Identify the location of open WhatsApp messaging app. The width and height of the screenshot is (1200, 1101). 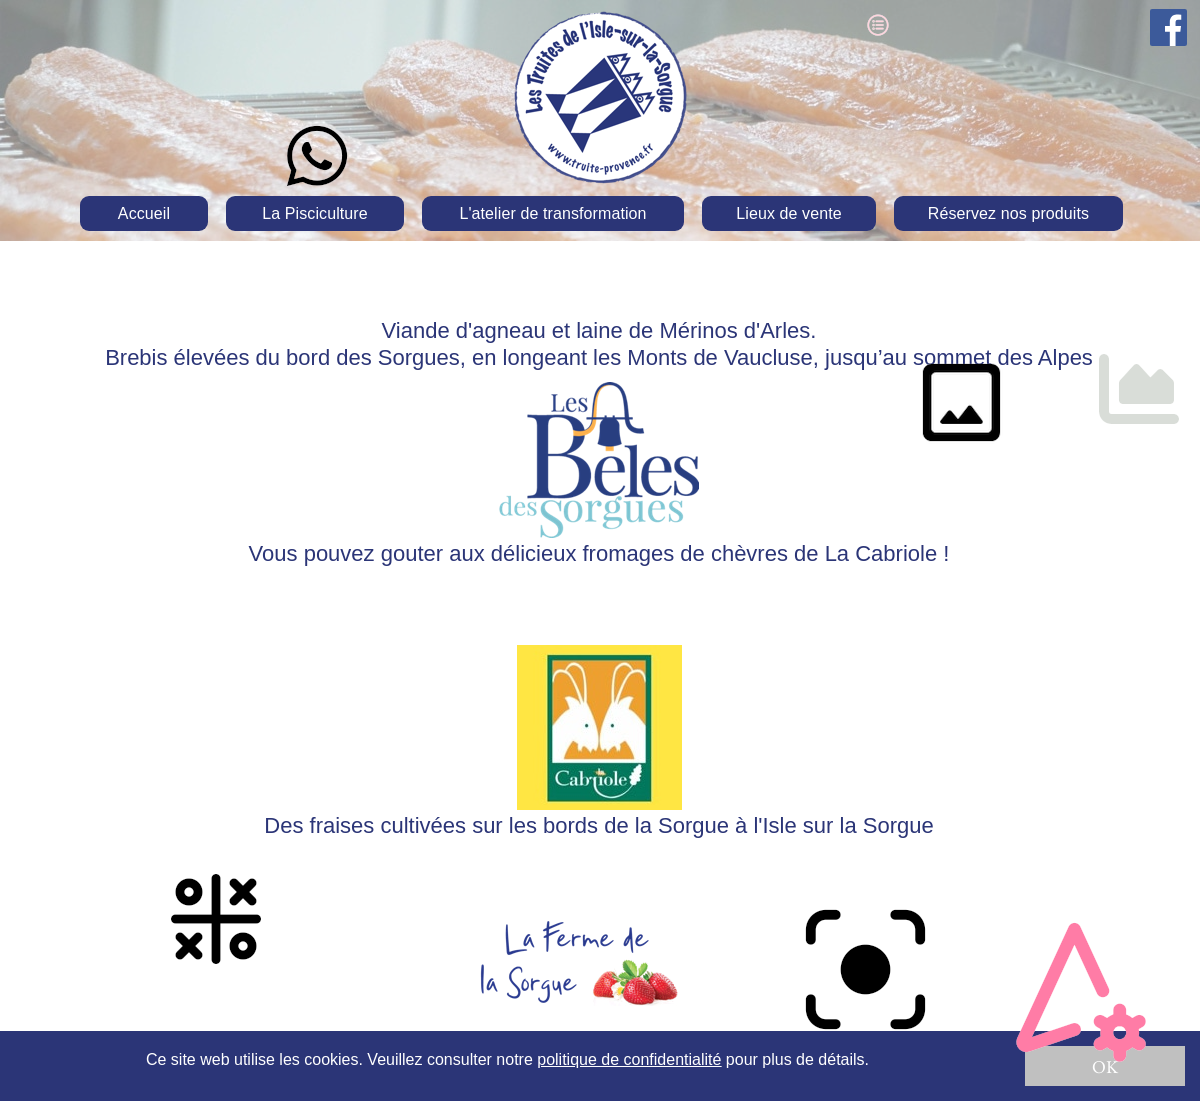
(317, 156).